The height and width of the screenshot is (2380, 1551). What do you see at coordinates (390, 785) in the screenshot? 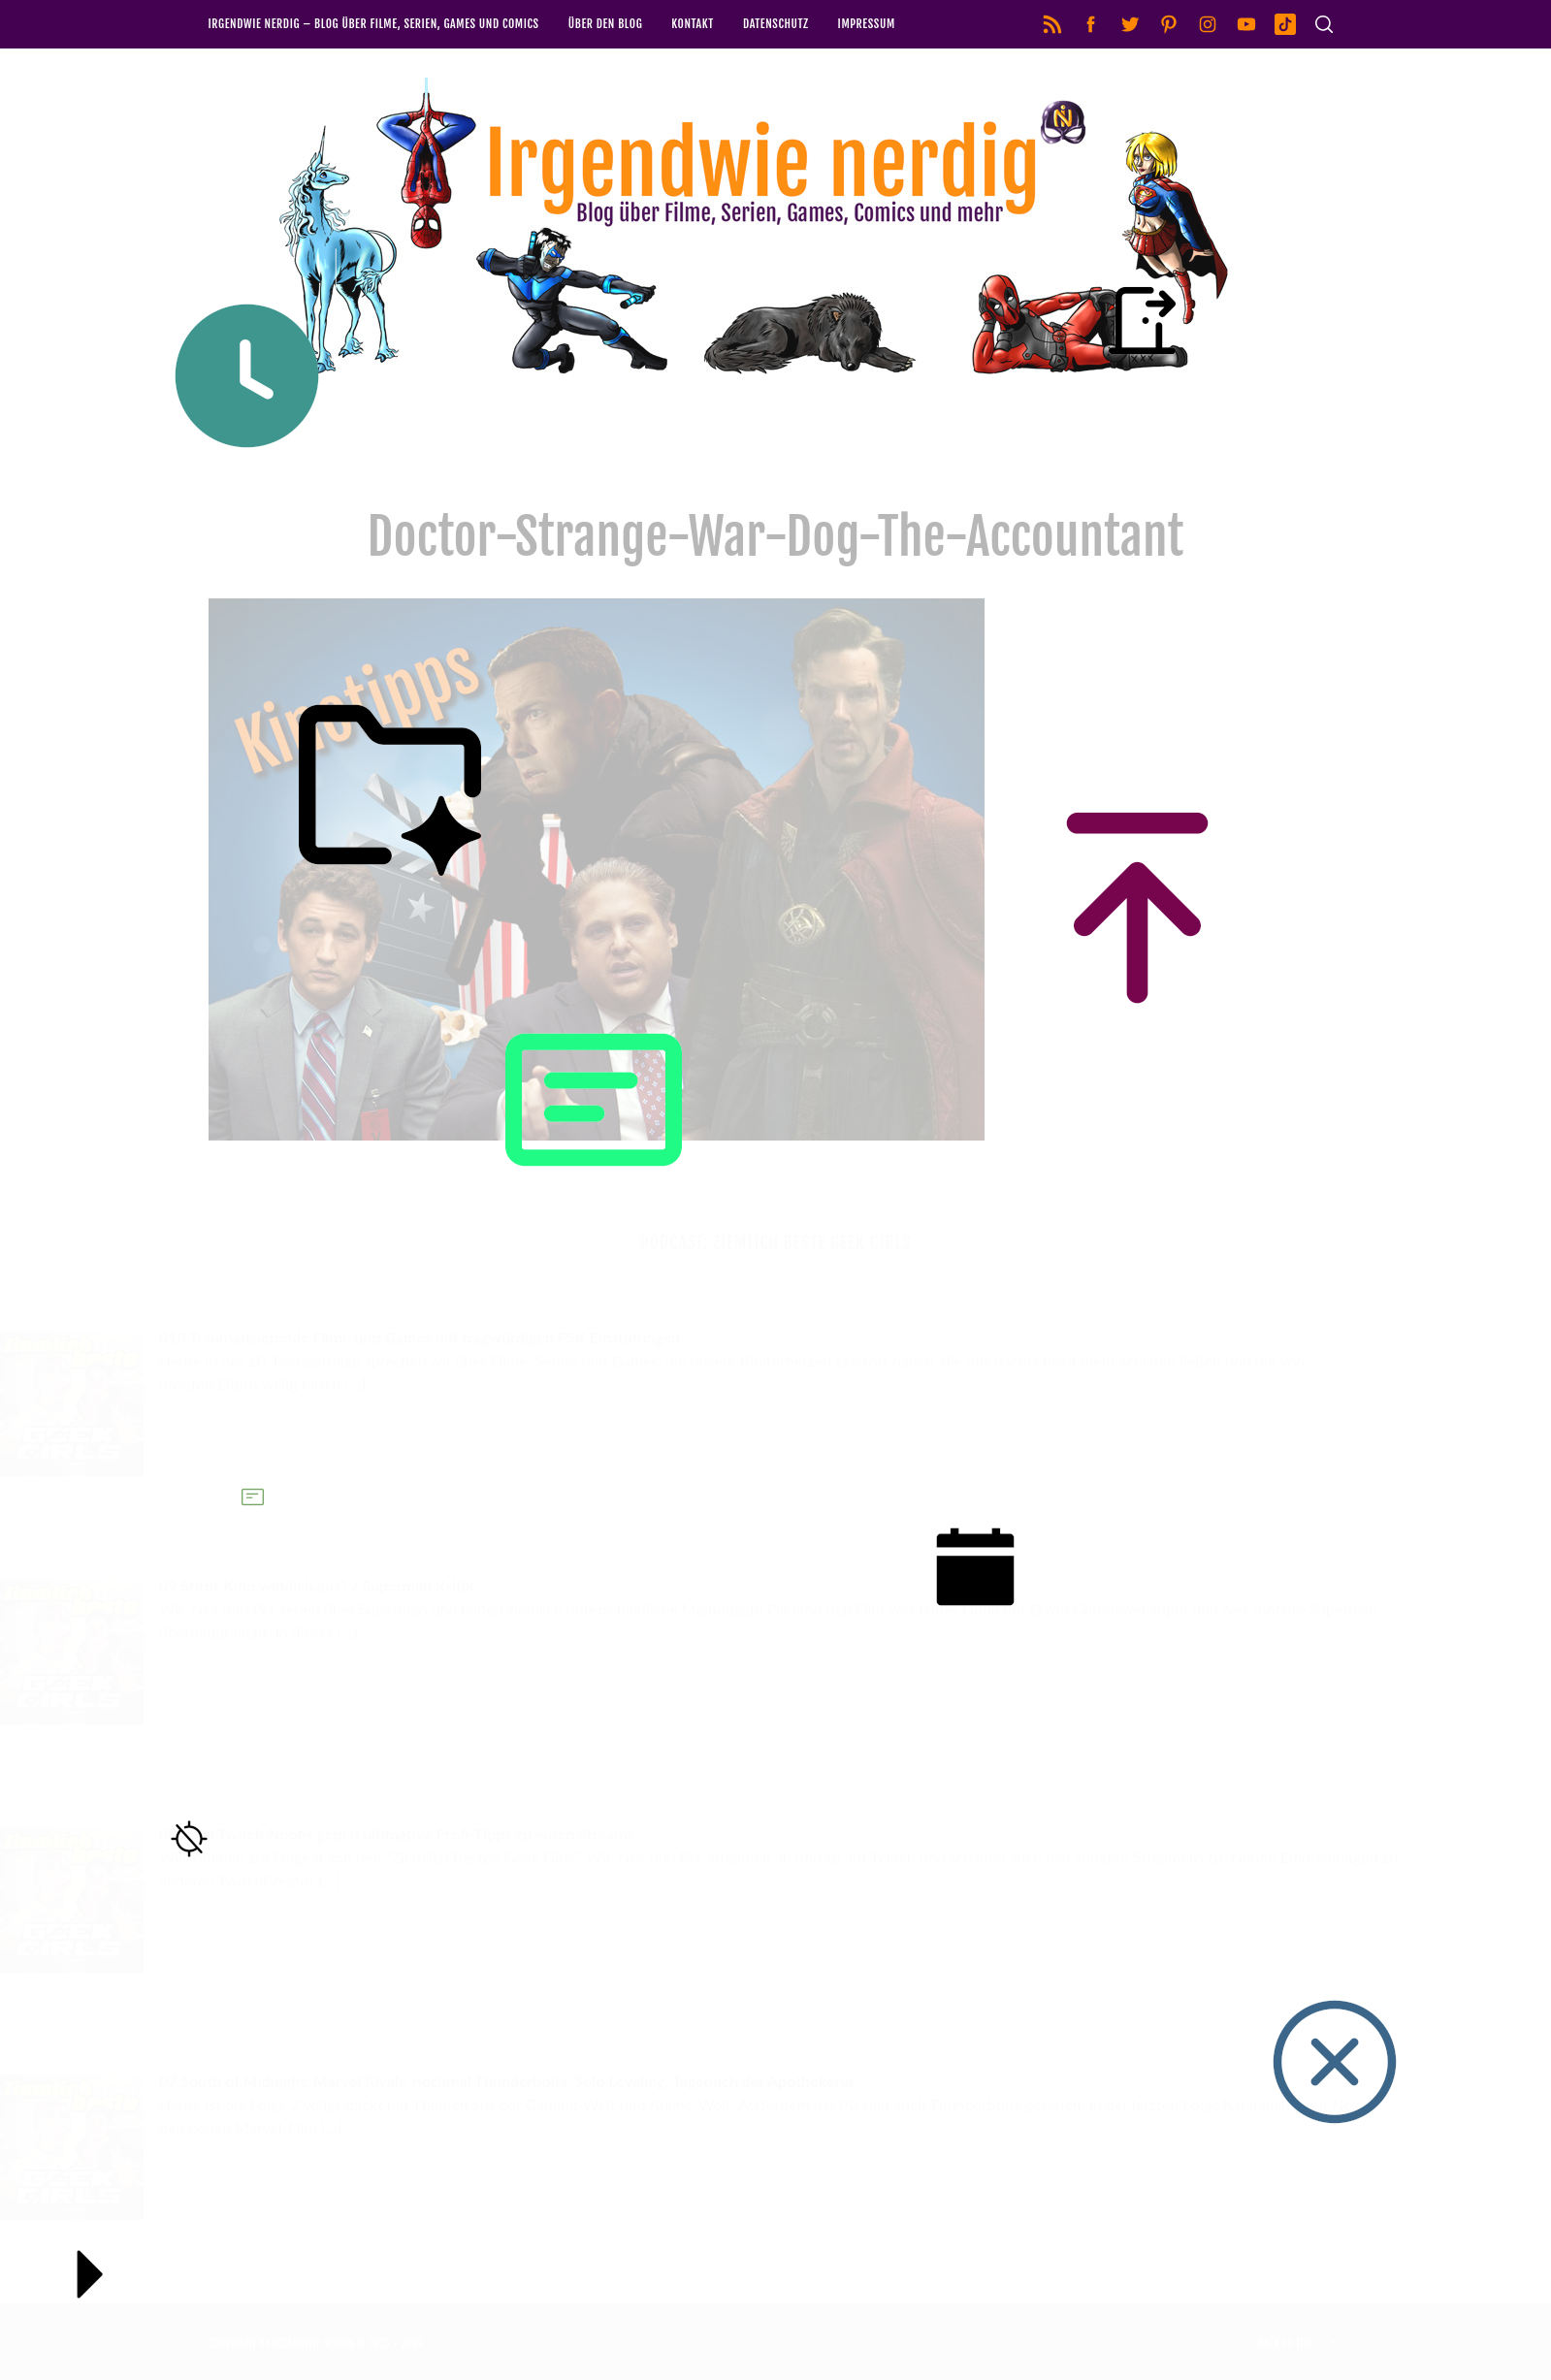
I see `create a new space or workspace` at bounding box center [390, 785].